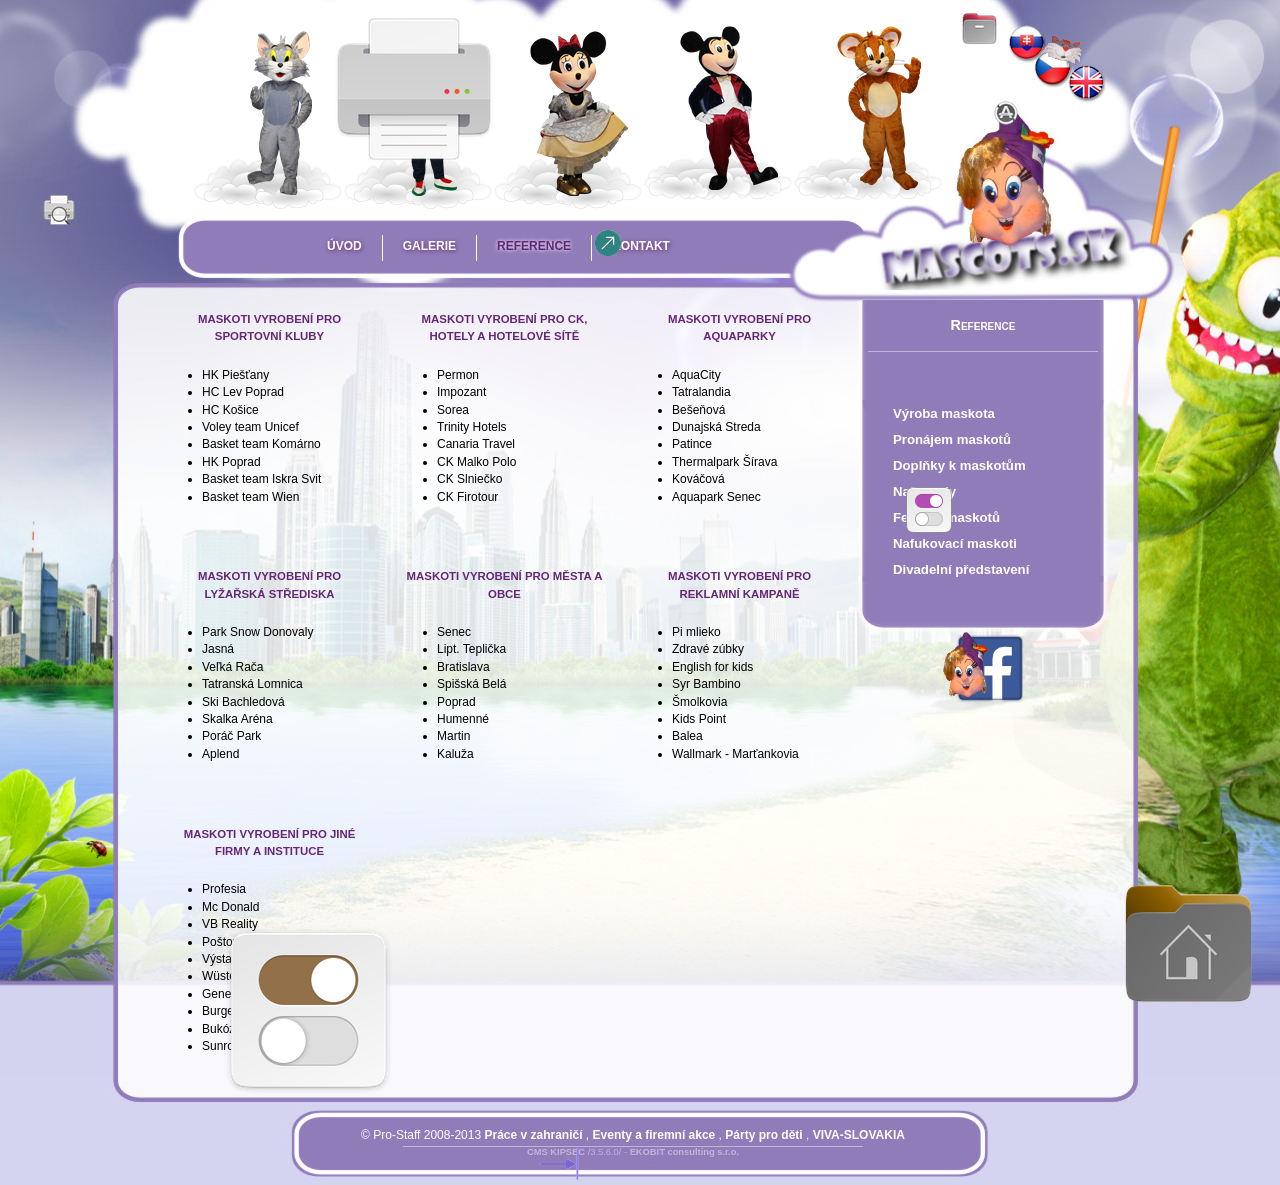 The width and height of the screenshot is (1280, 1185). Describe the element at coordinates (979, 28) in the screenshot. I see `open the file manager` at that location.